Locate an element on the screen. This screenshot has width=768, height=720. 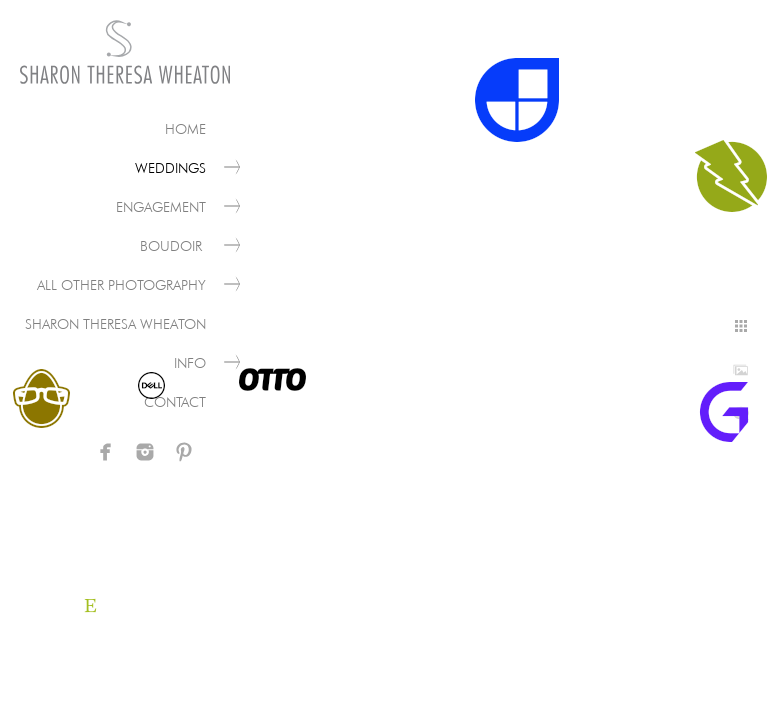
Zap app logo is located at coordinates (731, 176).